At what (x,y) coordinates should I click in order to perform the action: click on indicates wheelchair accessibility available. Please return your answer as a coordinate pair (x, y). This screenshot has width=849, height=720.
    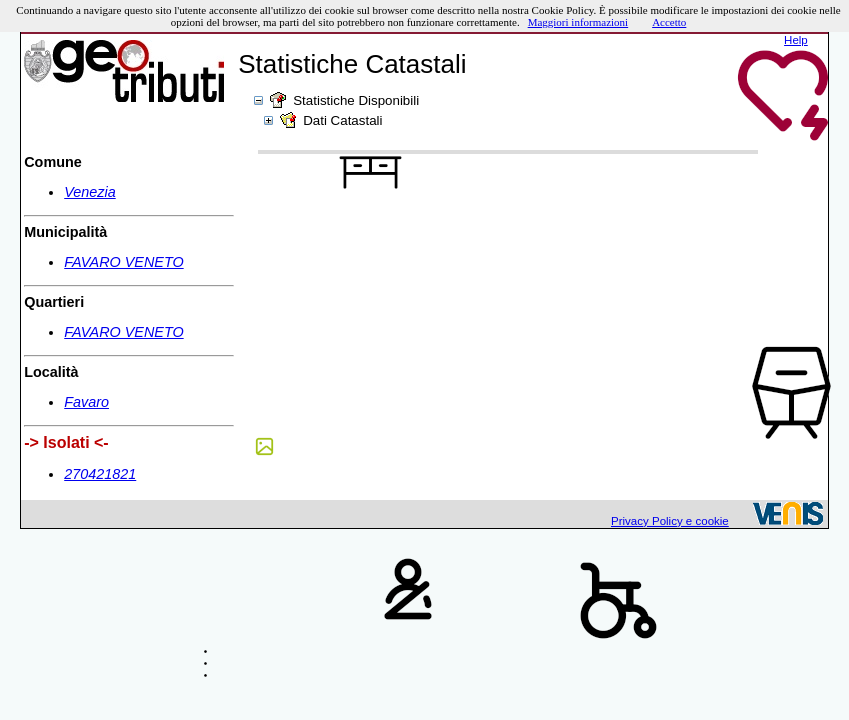
    Looking at the image, I should click on (618, 600).